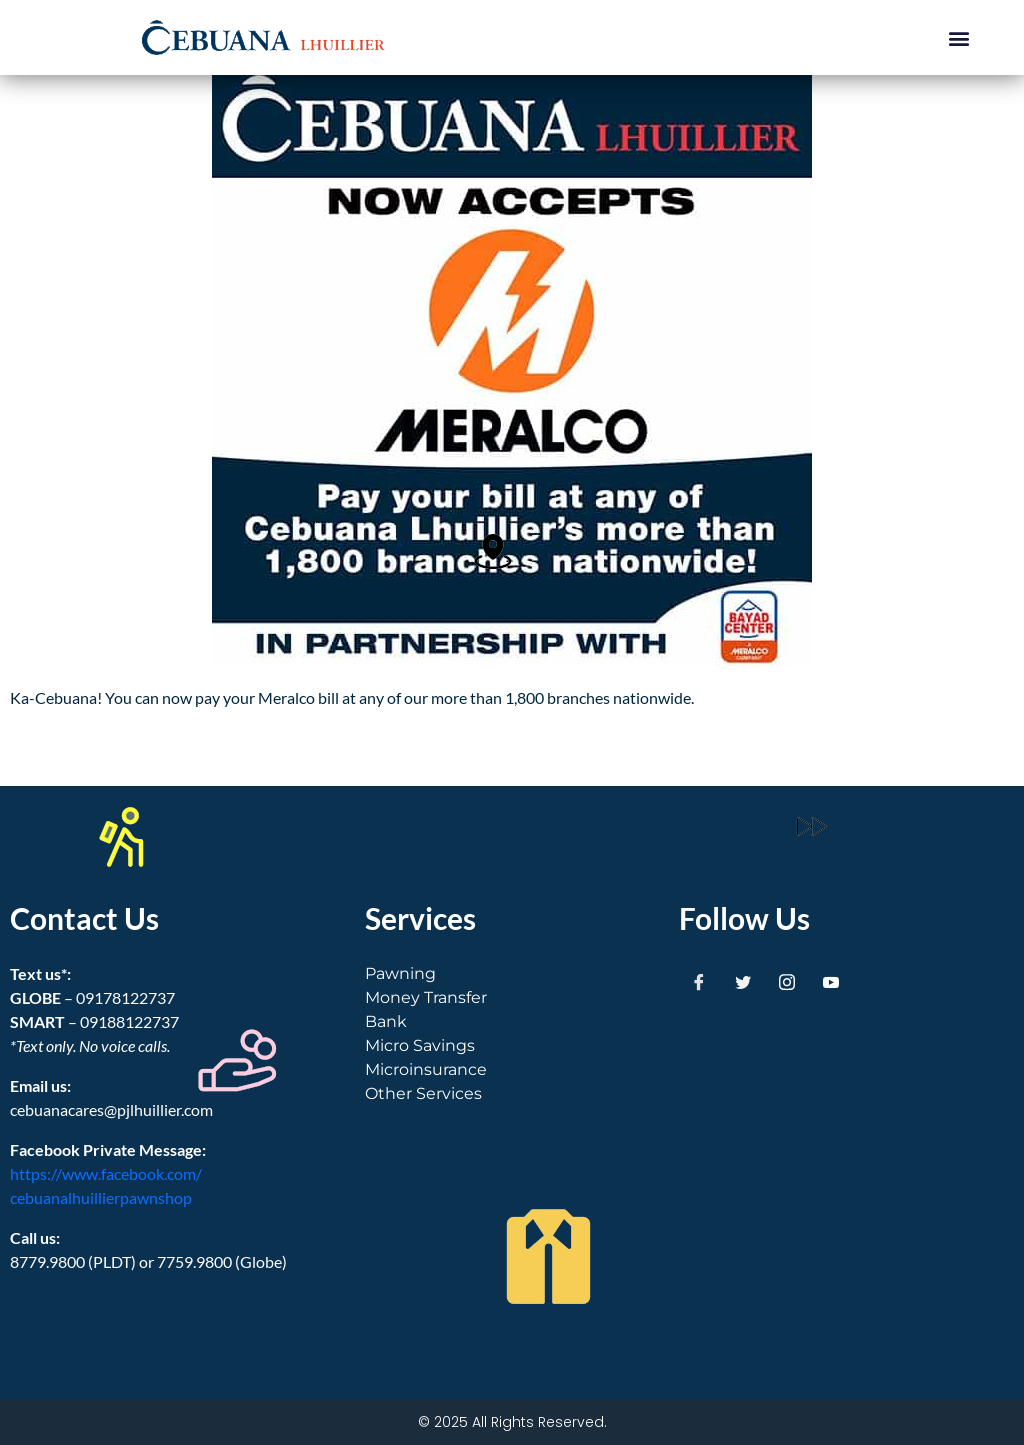 Image resolution: width=1024 pixels, height=1445 pixels. I want to click on make a payment or donation, so click(240, 1063).